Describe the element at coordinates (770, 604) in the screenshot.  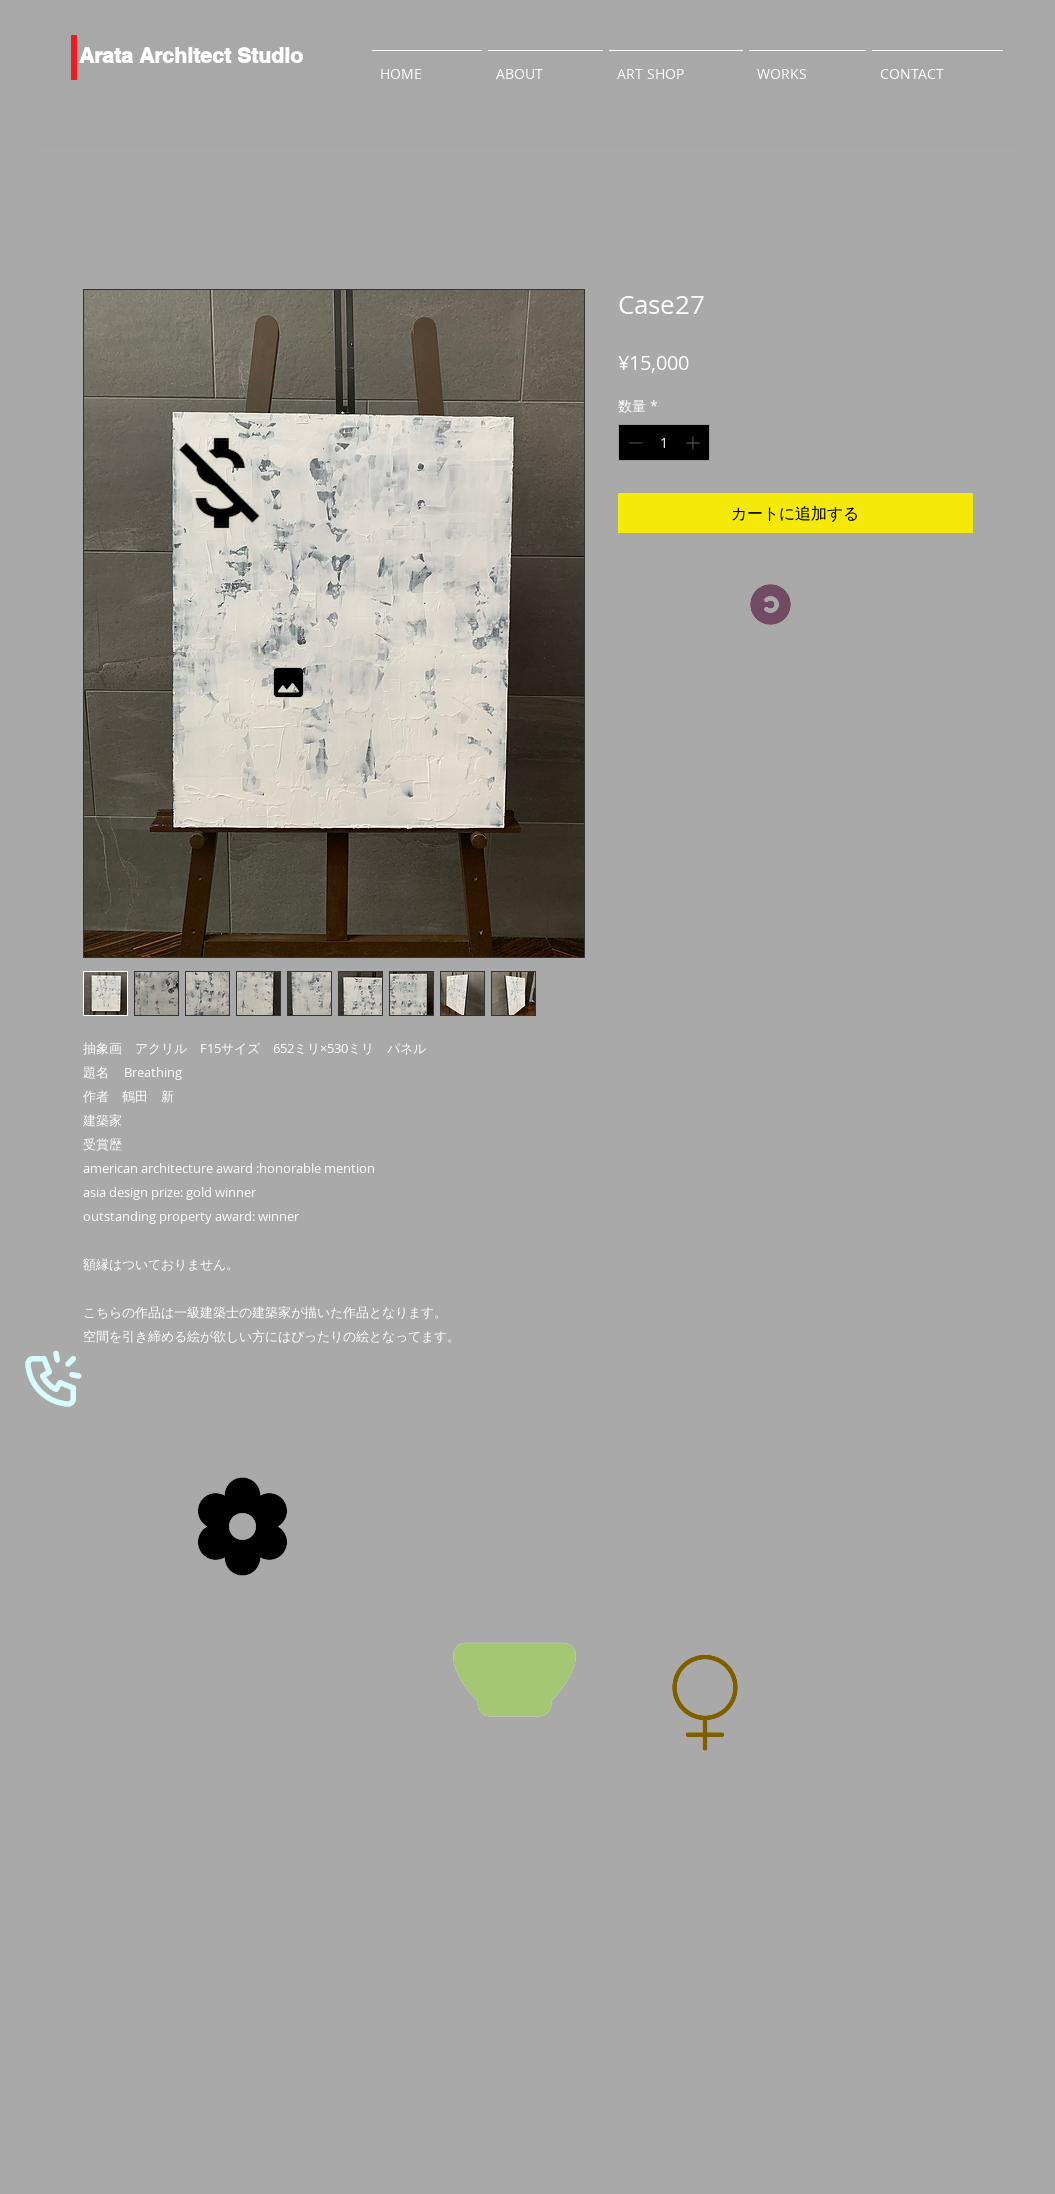
I see `indicates copyleft or open-source licensing` at that location.